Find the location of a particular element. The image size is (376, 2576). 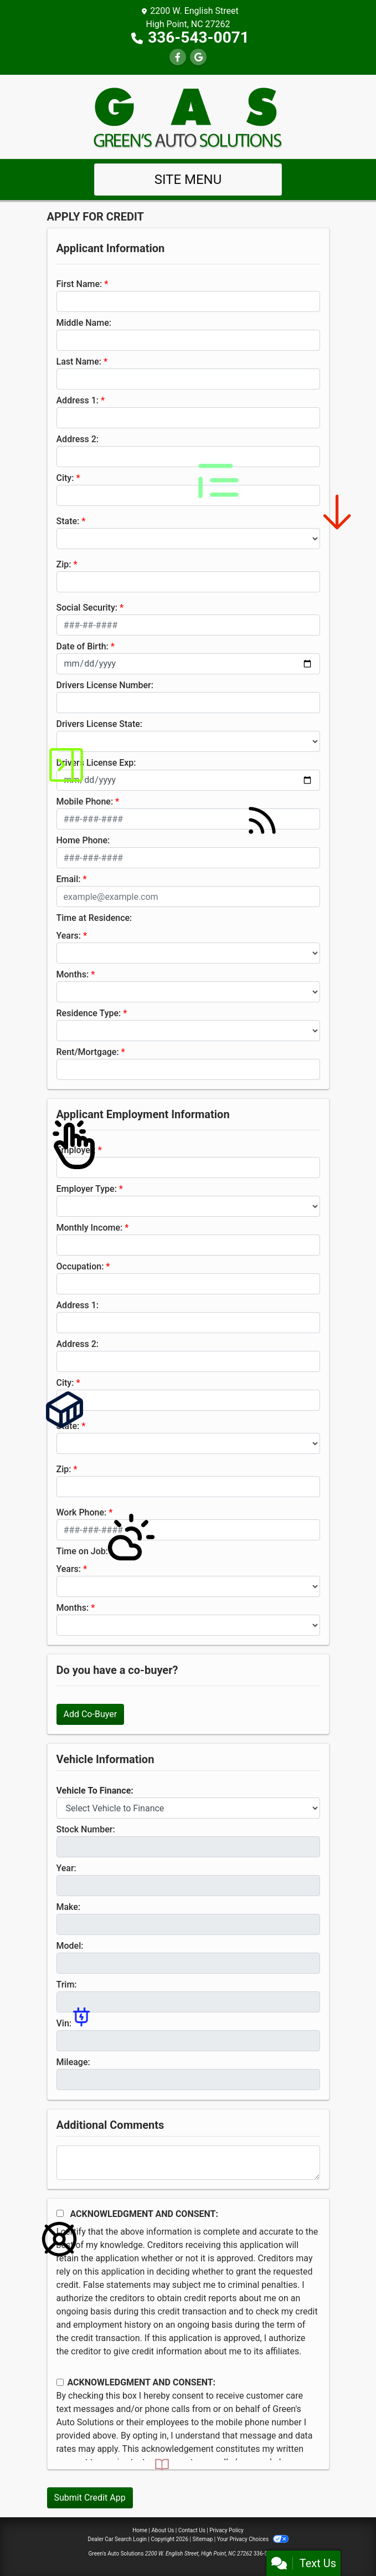

access documentation or readme is located at coordinates (162, 2465).